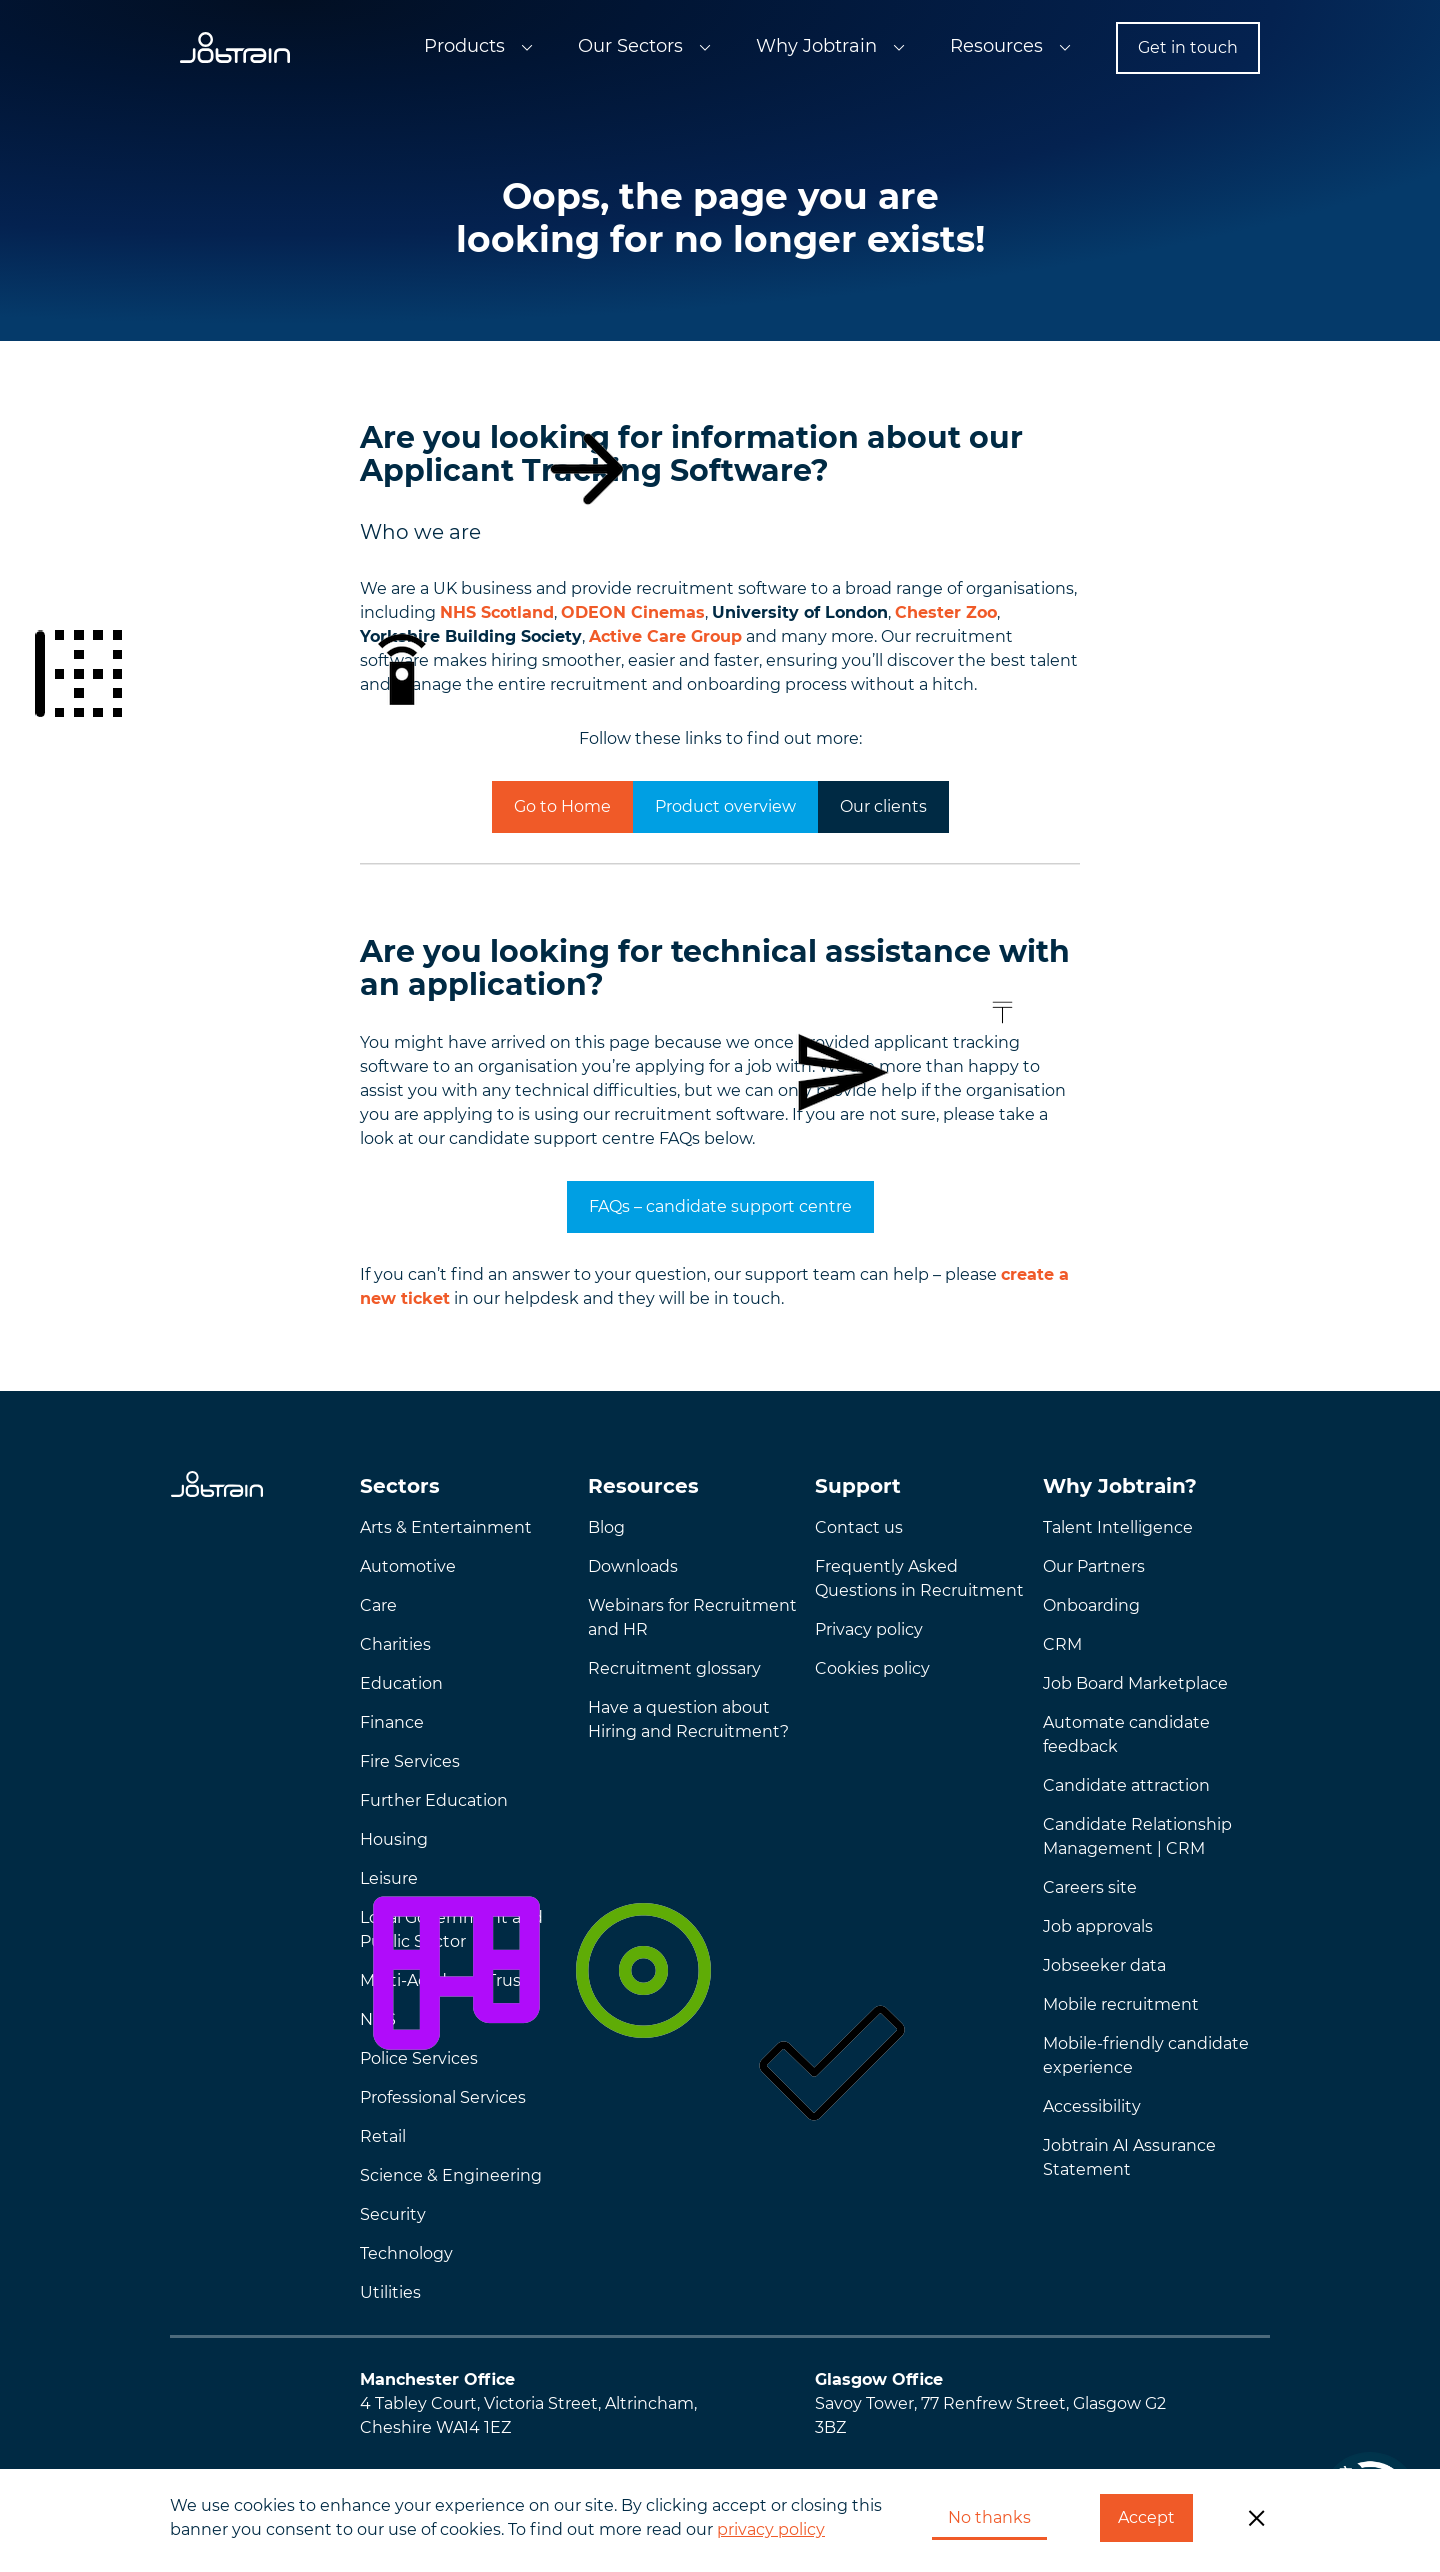 Image resolution: width=1440 pixels, height=2572 pixels. What do you see at coordinates (1002, 1011) in the screenshot?
I see `indicates kazakhstani tenge currency` at bounding box center [1002, 1011].